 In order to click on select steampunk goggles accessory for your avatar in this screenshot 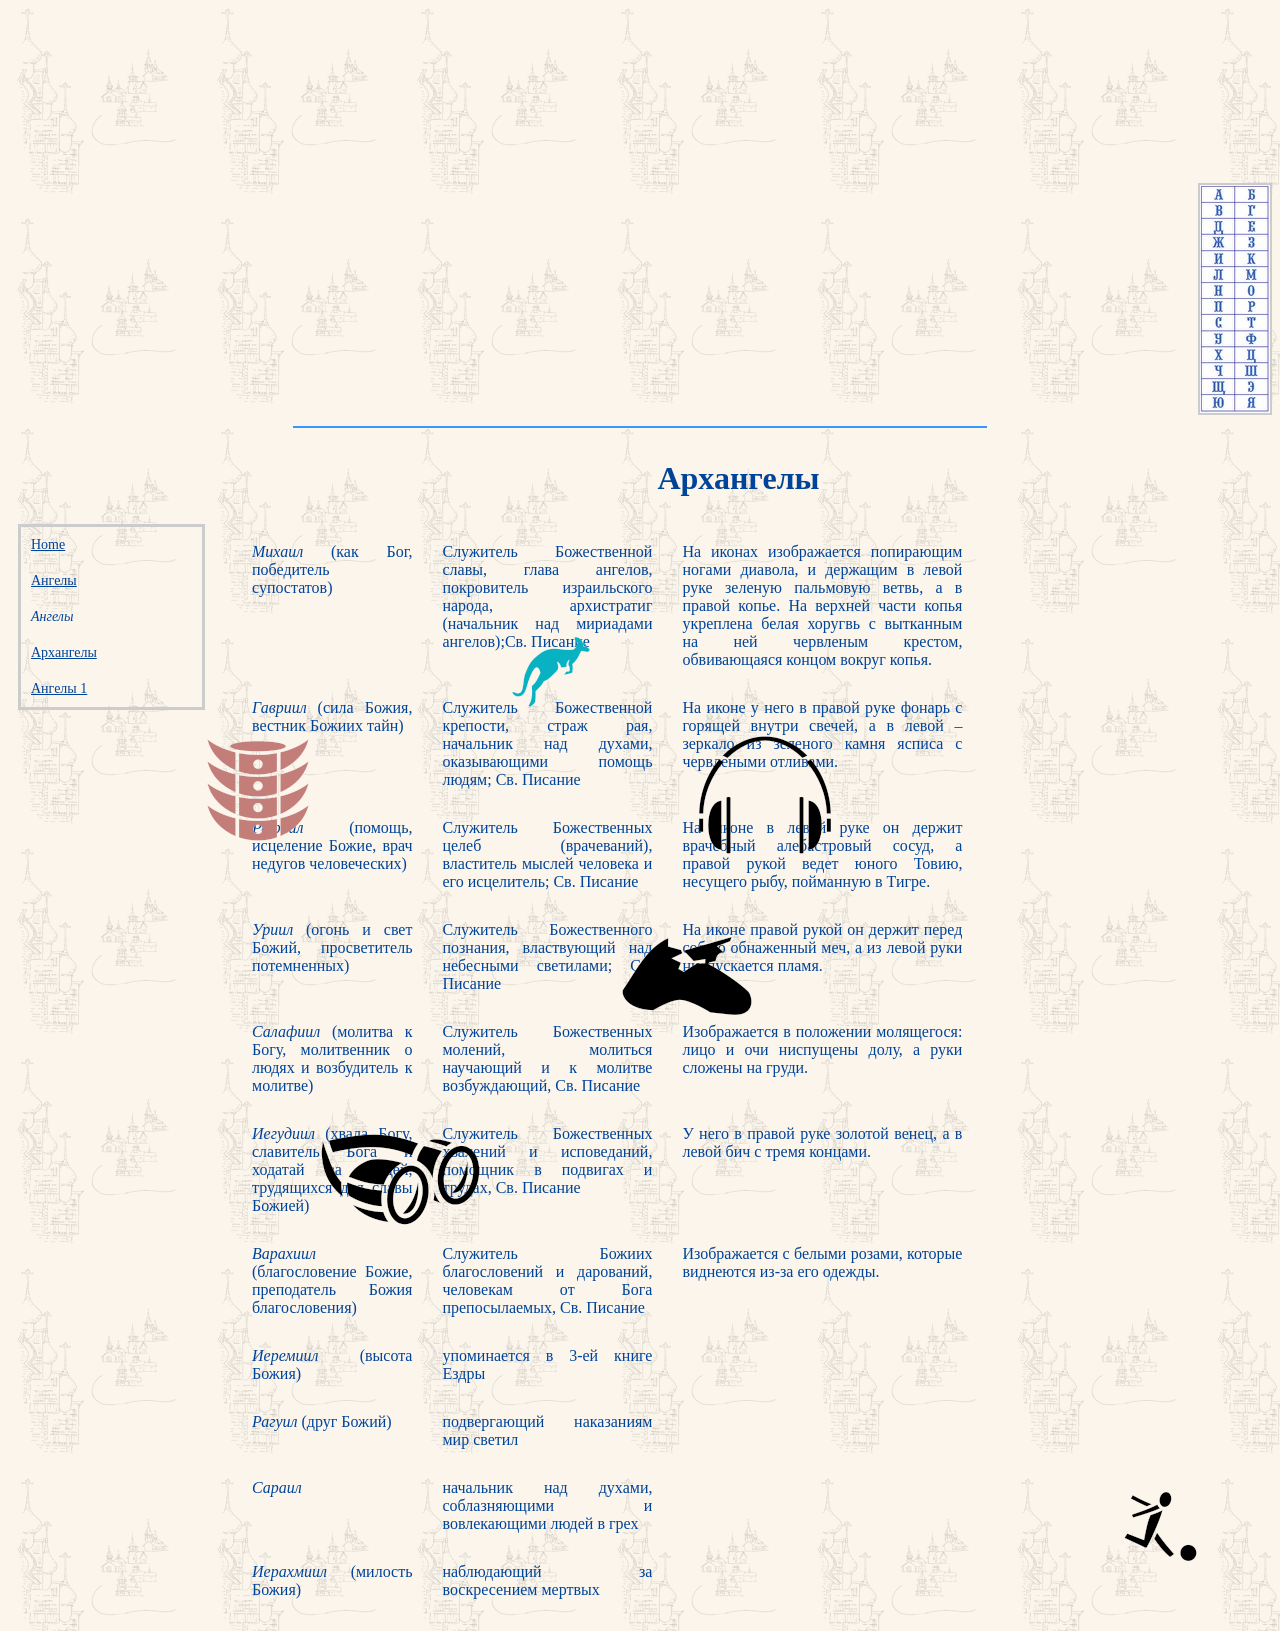, I will do `click(400, 1179)`.